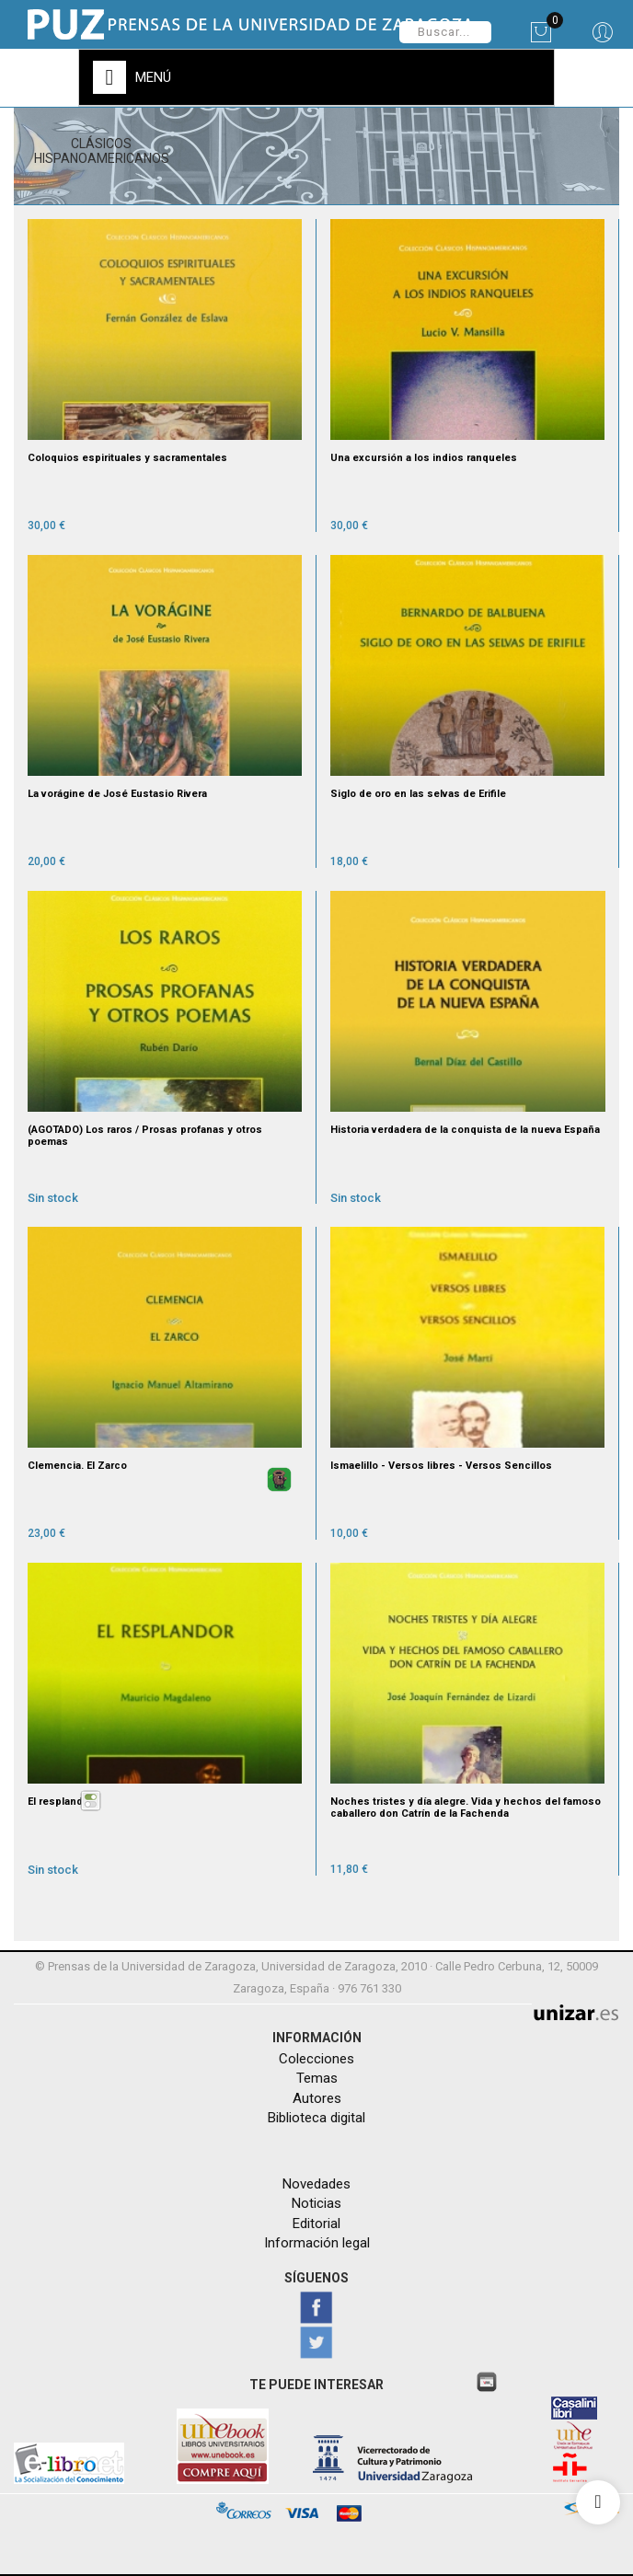 This screenshot has width=633, height=2576. Describe the element at coordinates (90, 1800) in the screenshot. I see `open system settings or preferences` at that location.